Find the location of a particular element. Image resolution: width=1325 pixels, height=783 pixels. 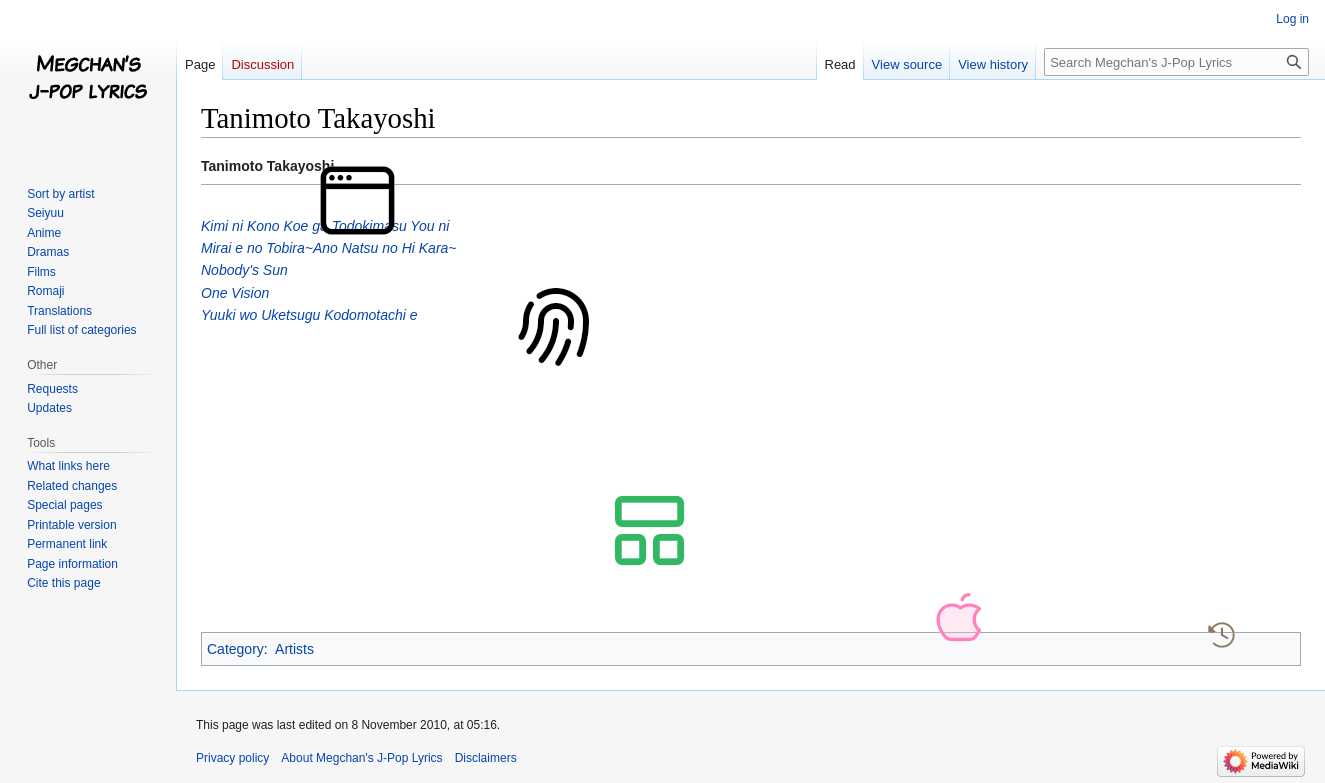

switch to top panel layout view is located at coordinates (649, 530).